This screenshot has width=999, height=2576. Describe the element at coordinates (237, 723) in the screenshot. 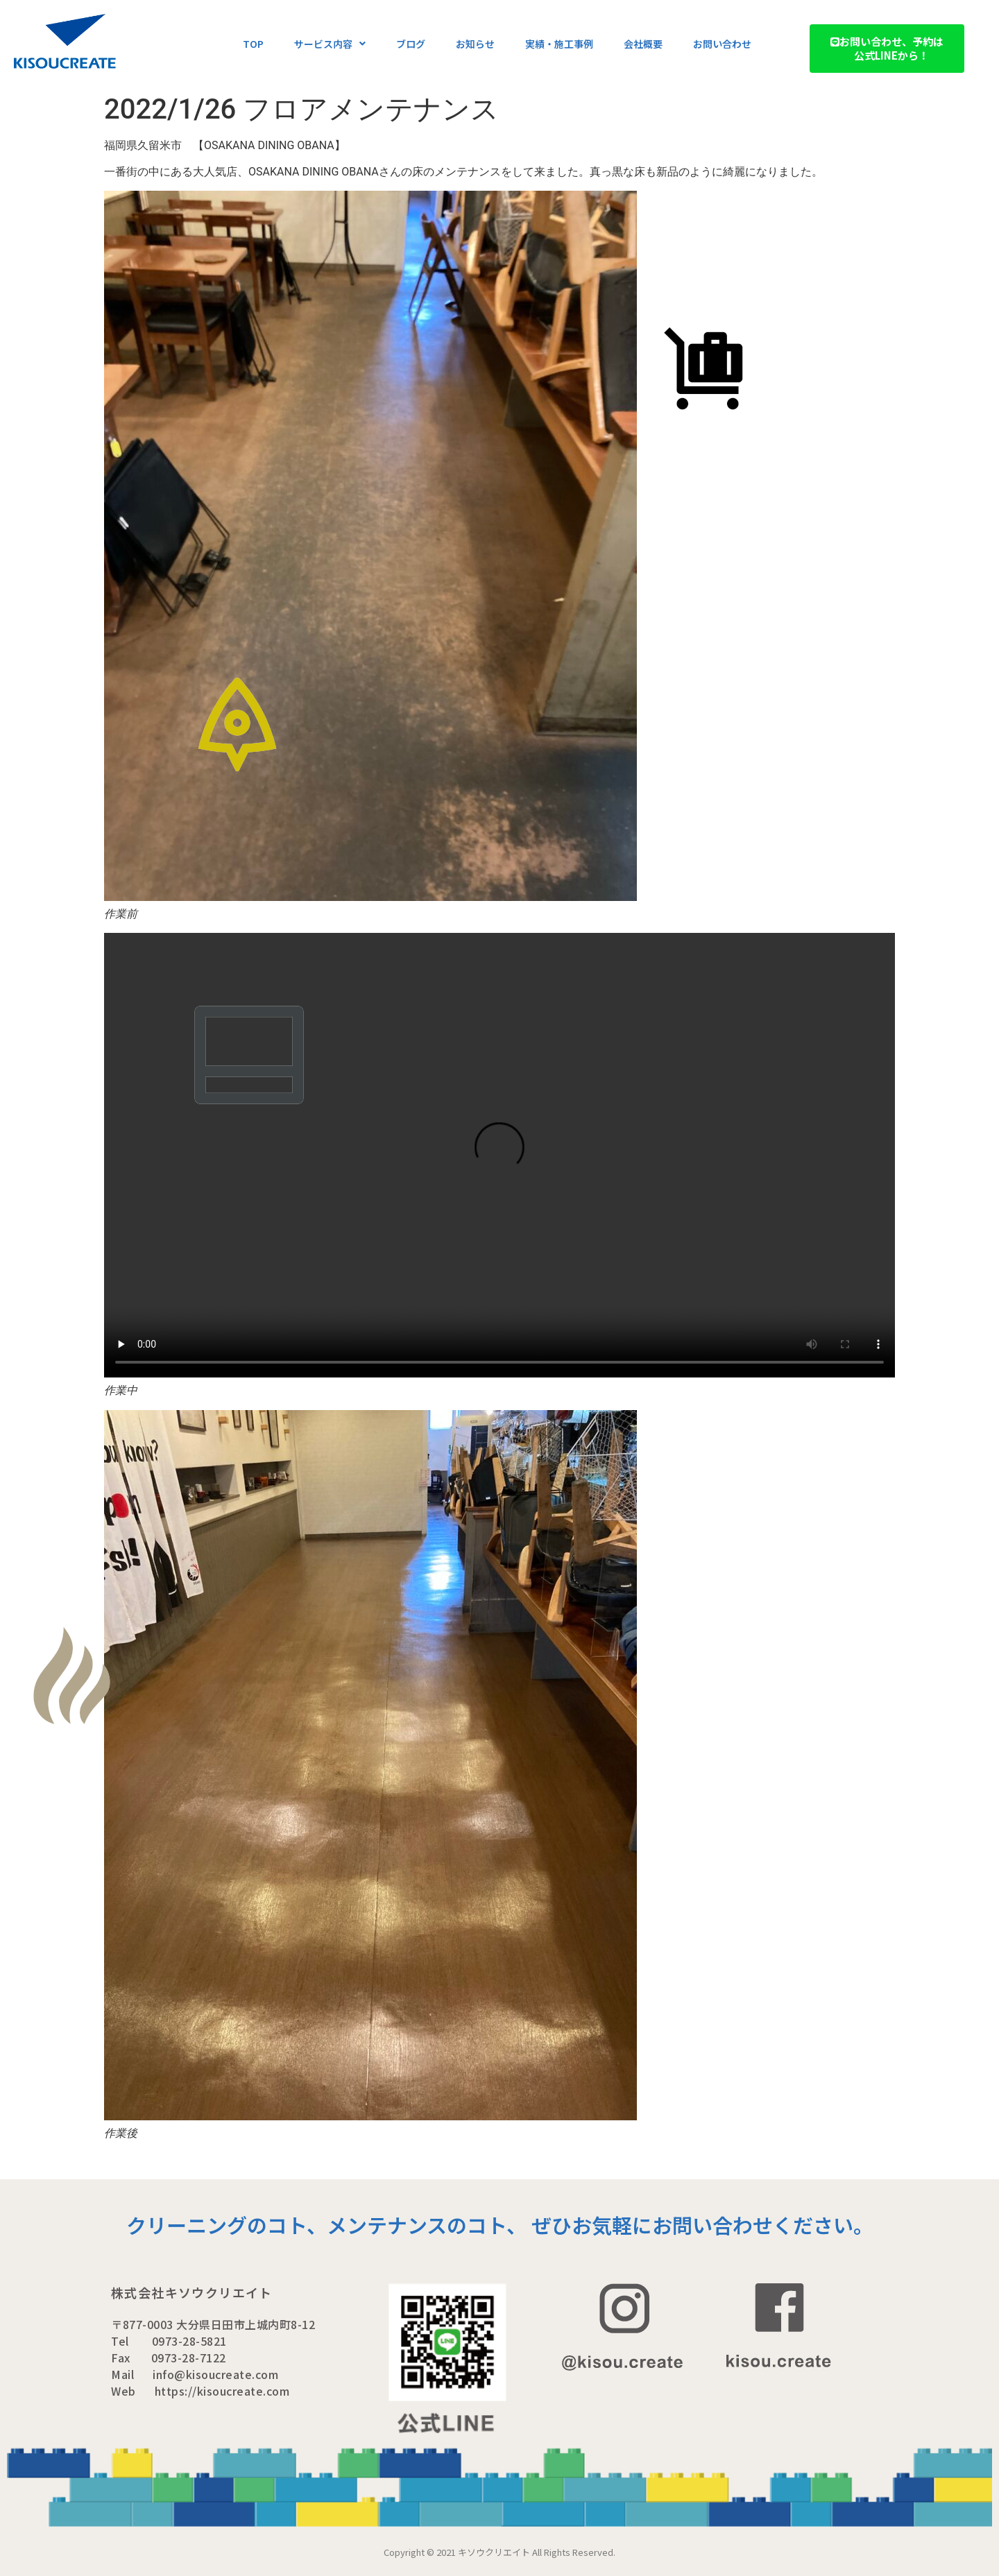

I see `launch or explore a space-themed app` at that location.